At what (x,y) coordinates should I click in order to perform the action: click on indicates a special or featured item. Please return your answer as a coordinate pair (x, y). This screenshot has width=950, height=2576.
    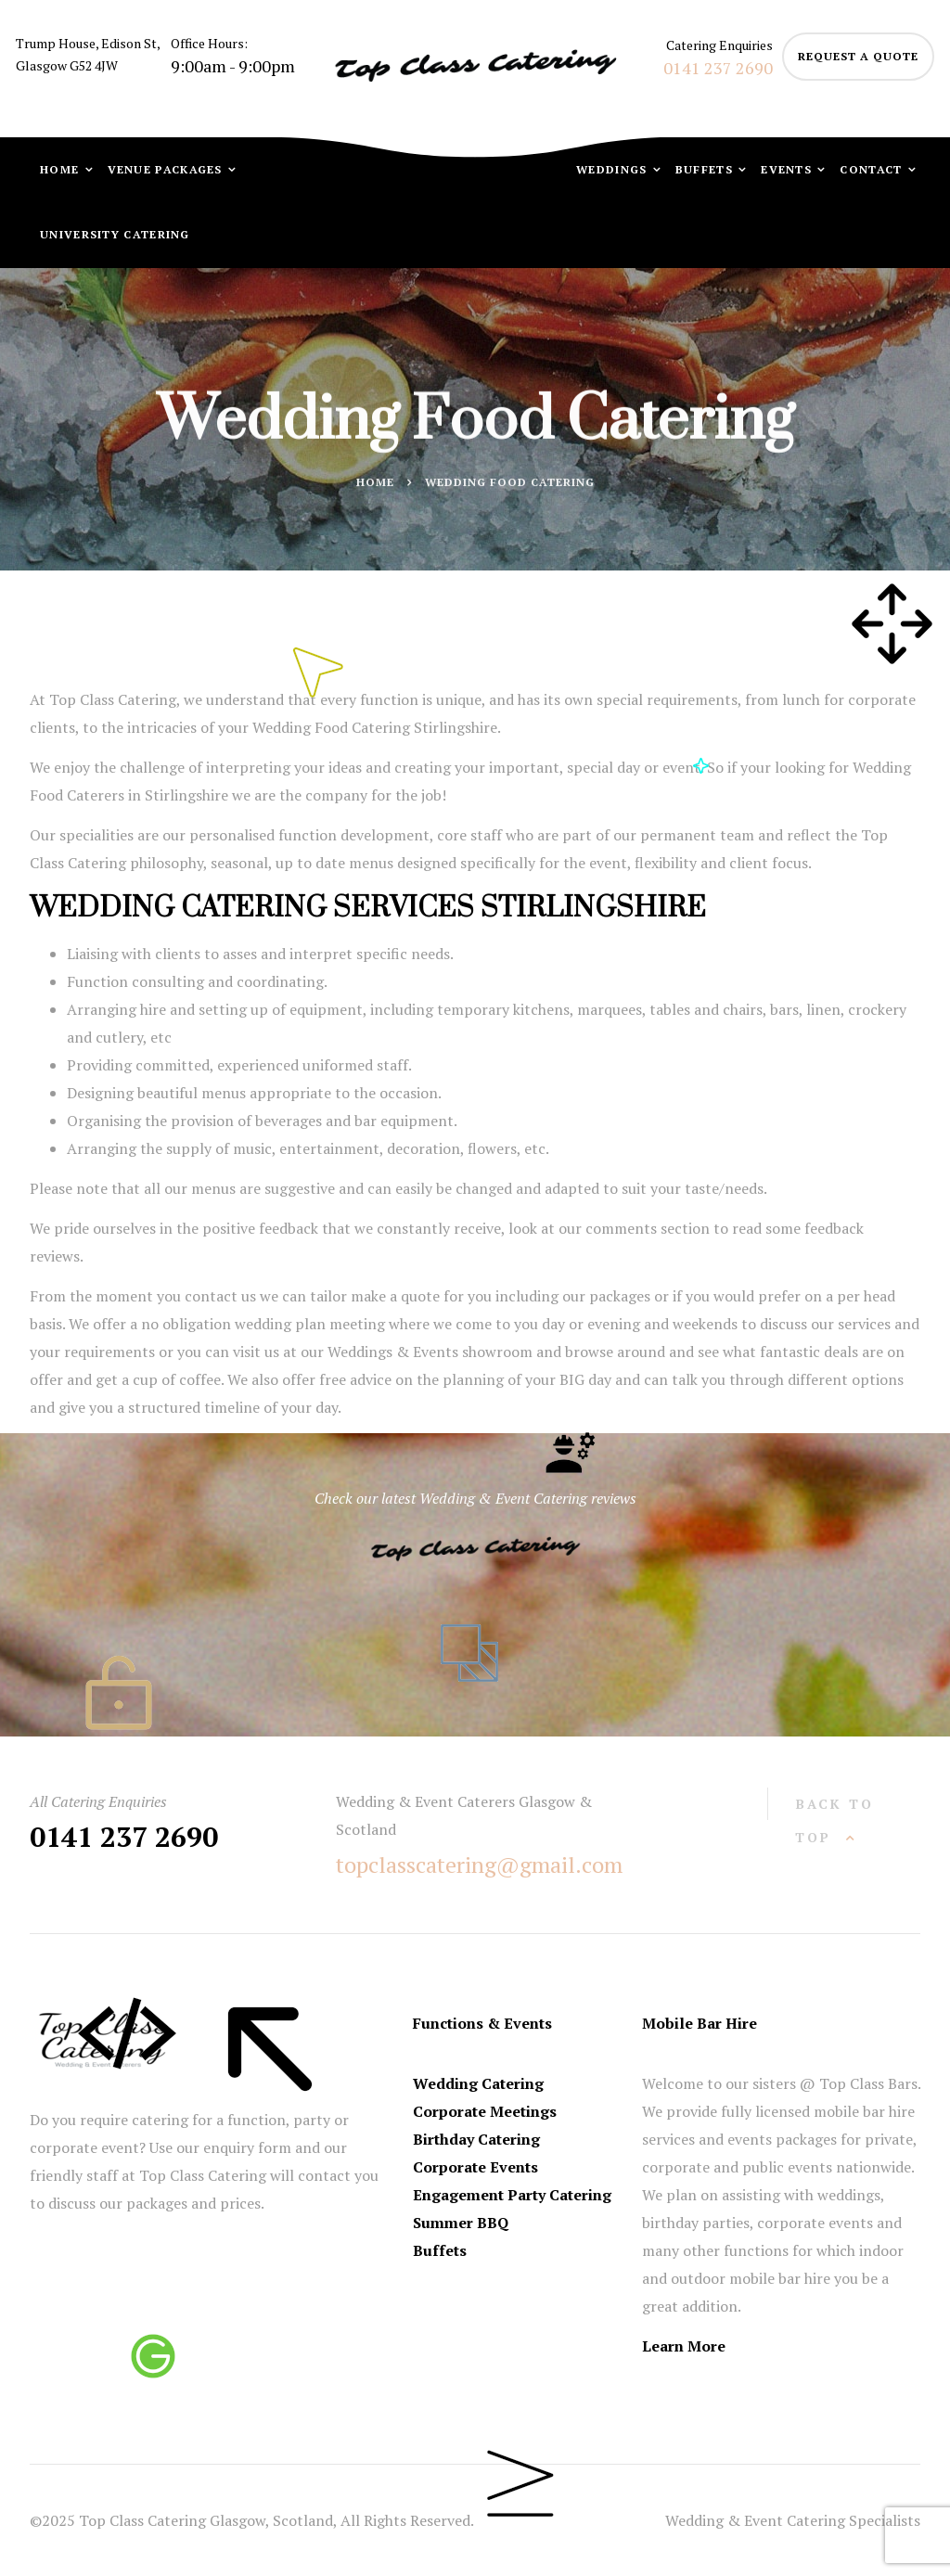
    Looking at the image, I should click on (700, 765).